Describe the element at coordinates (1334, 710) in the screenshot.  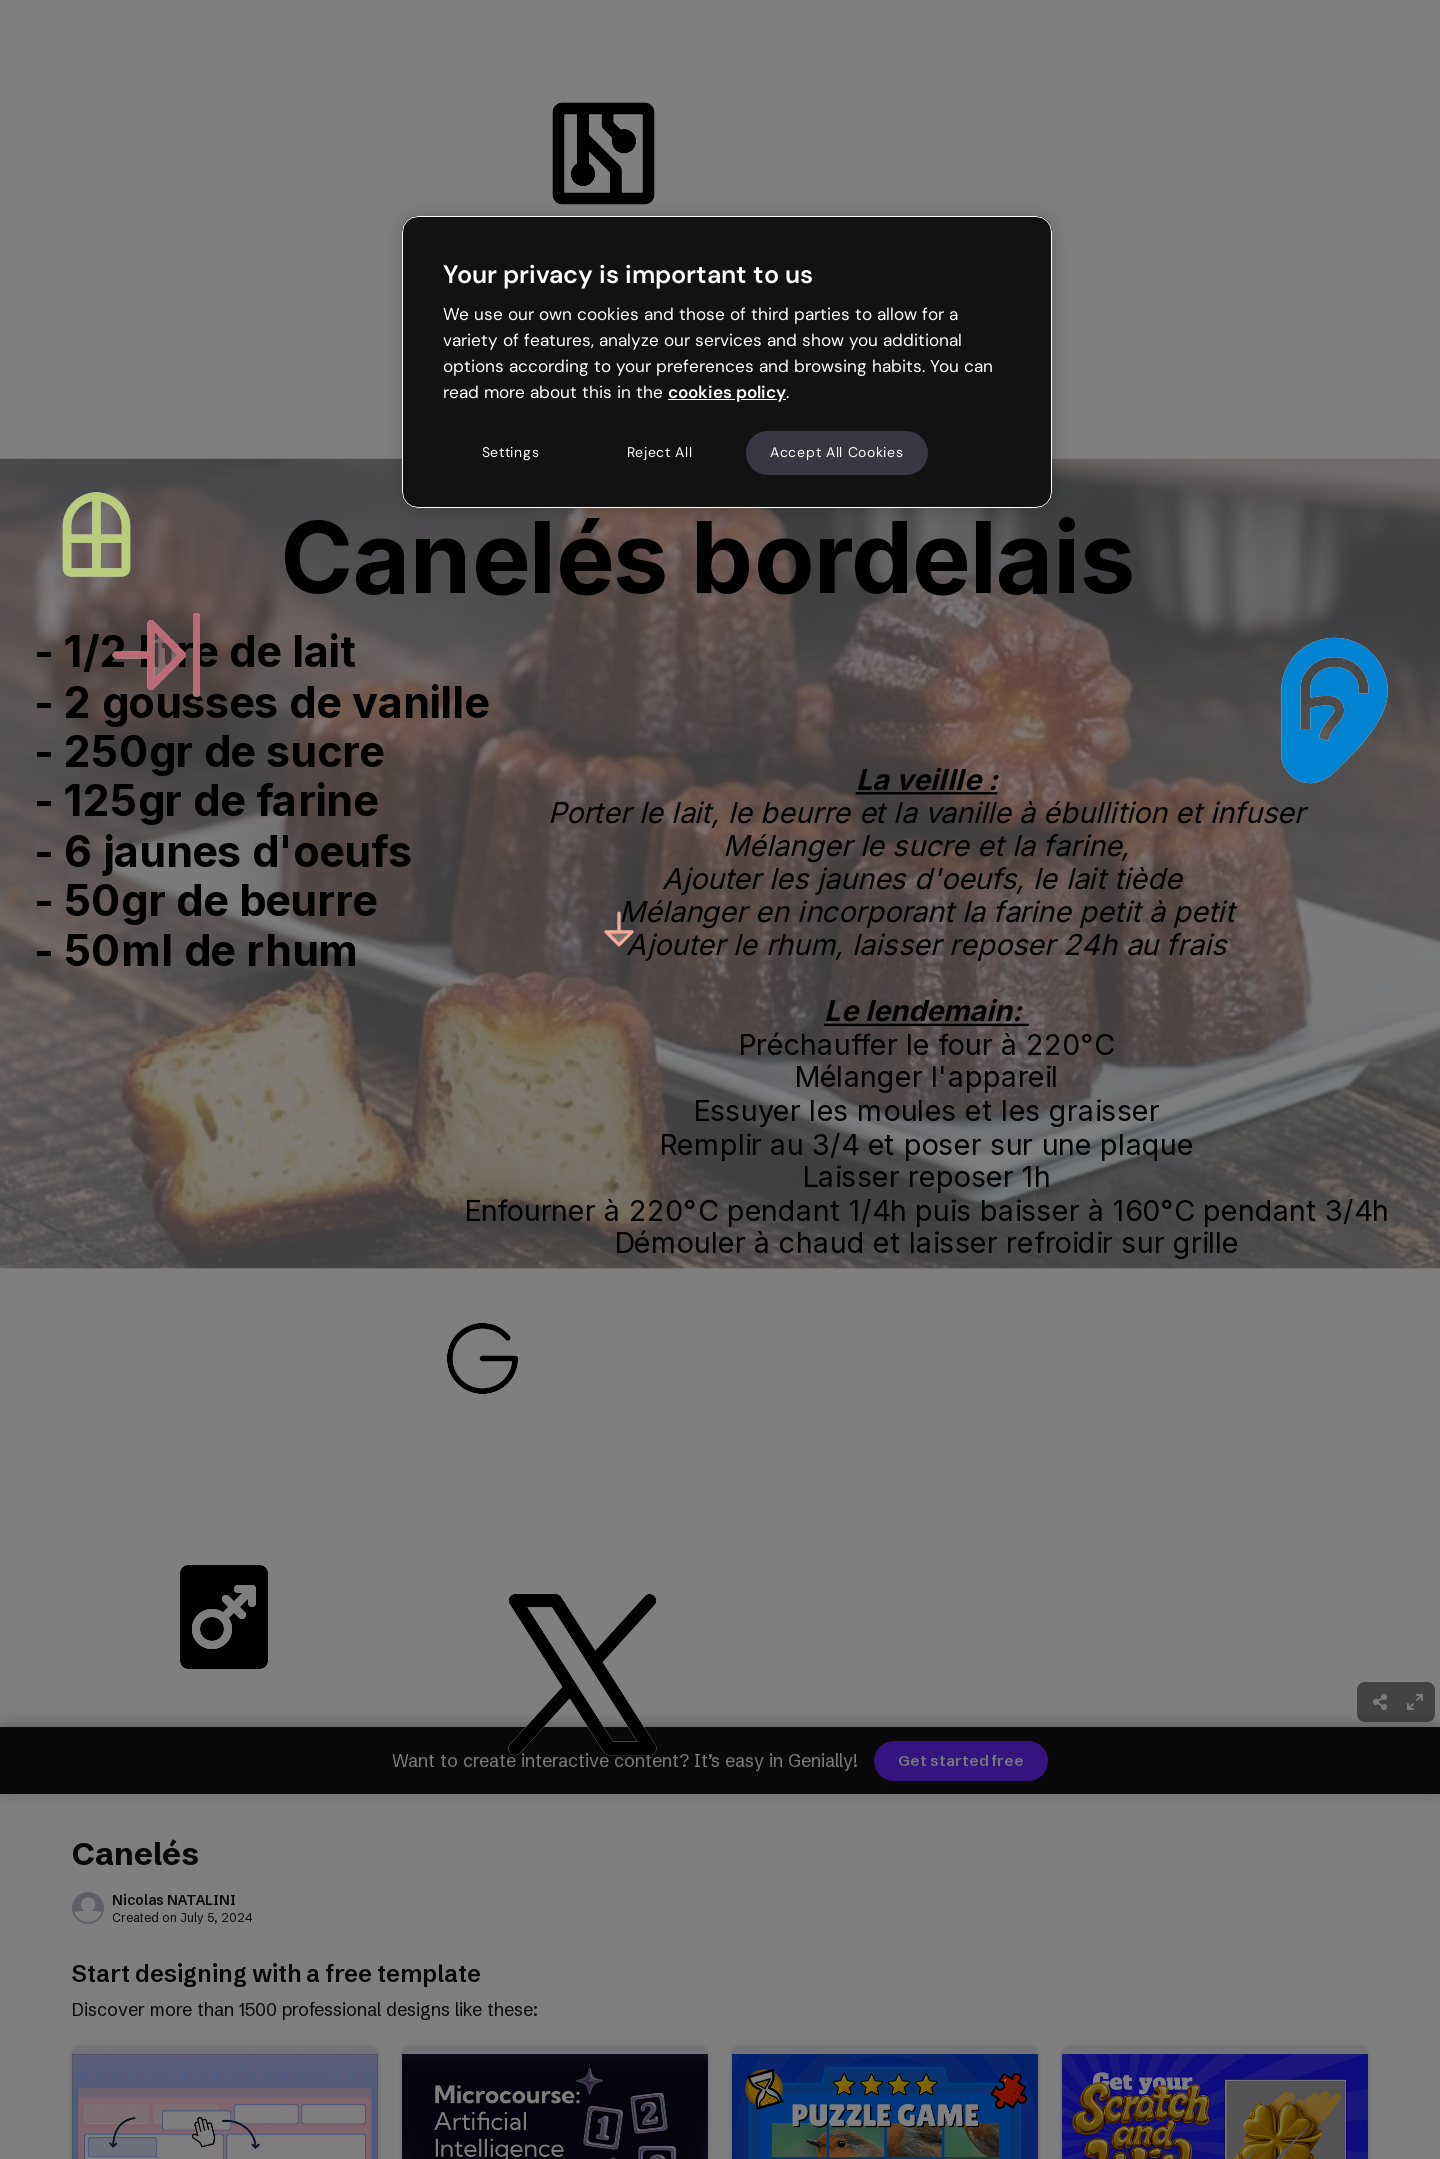
I see `accessibility settings for hearing options` at that location.